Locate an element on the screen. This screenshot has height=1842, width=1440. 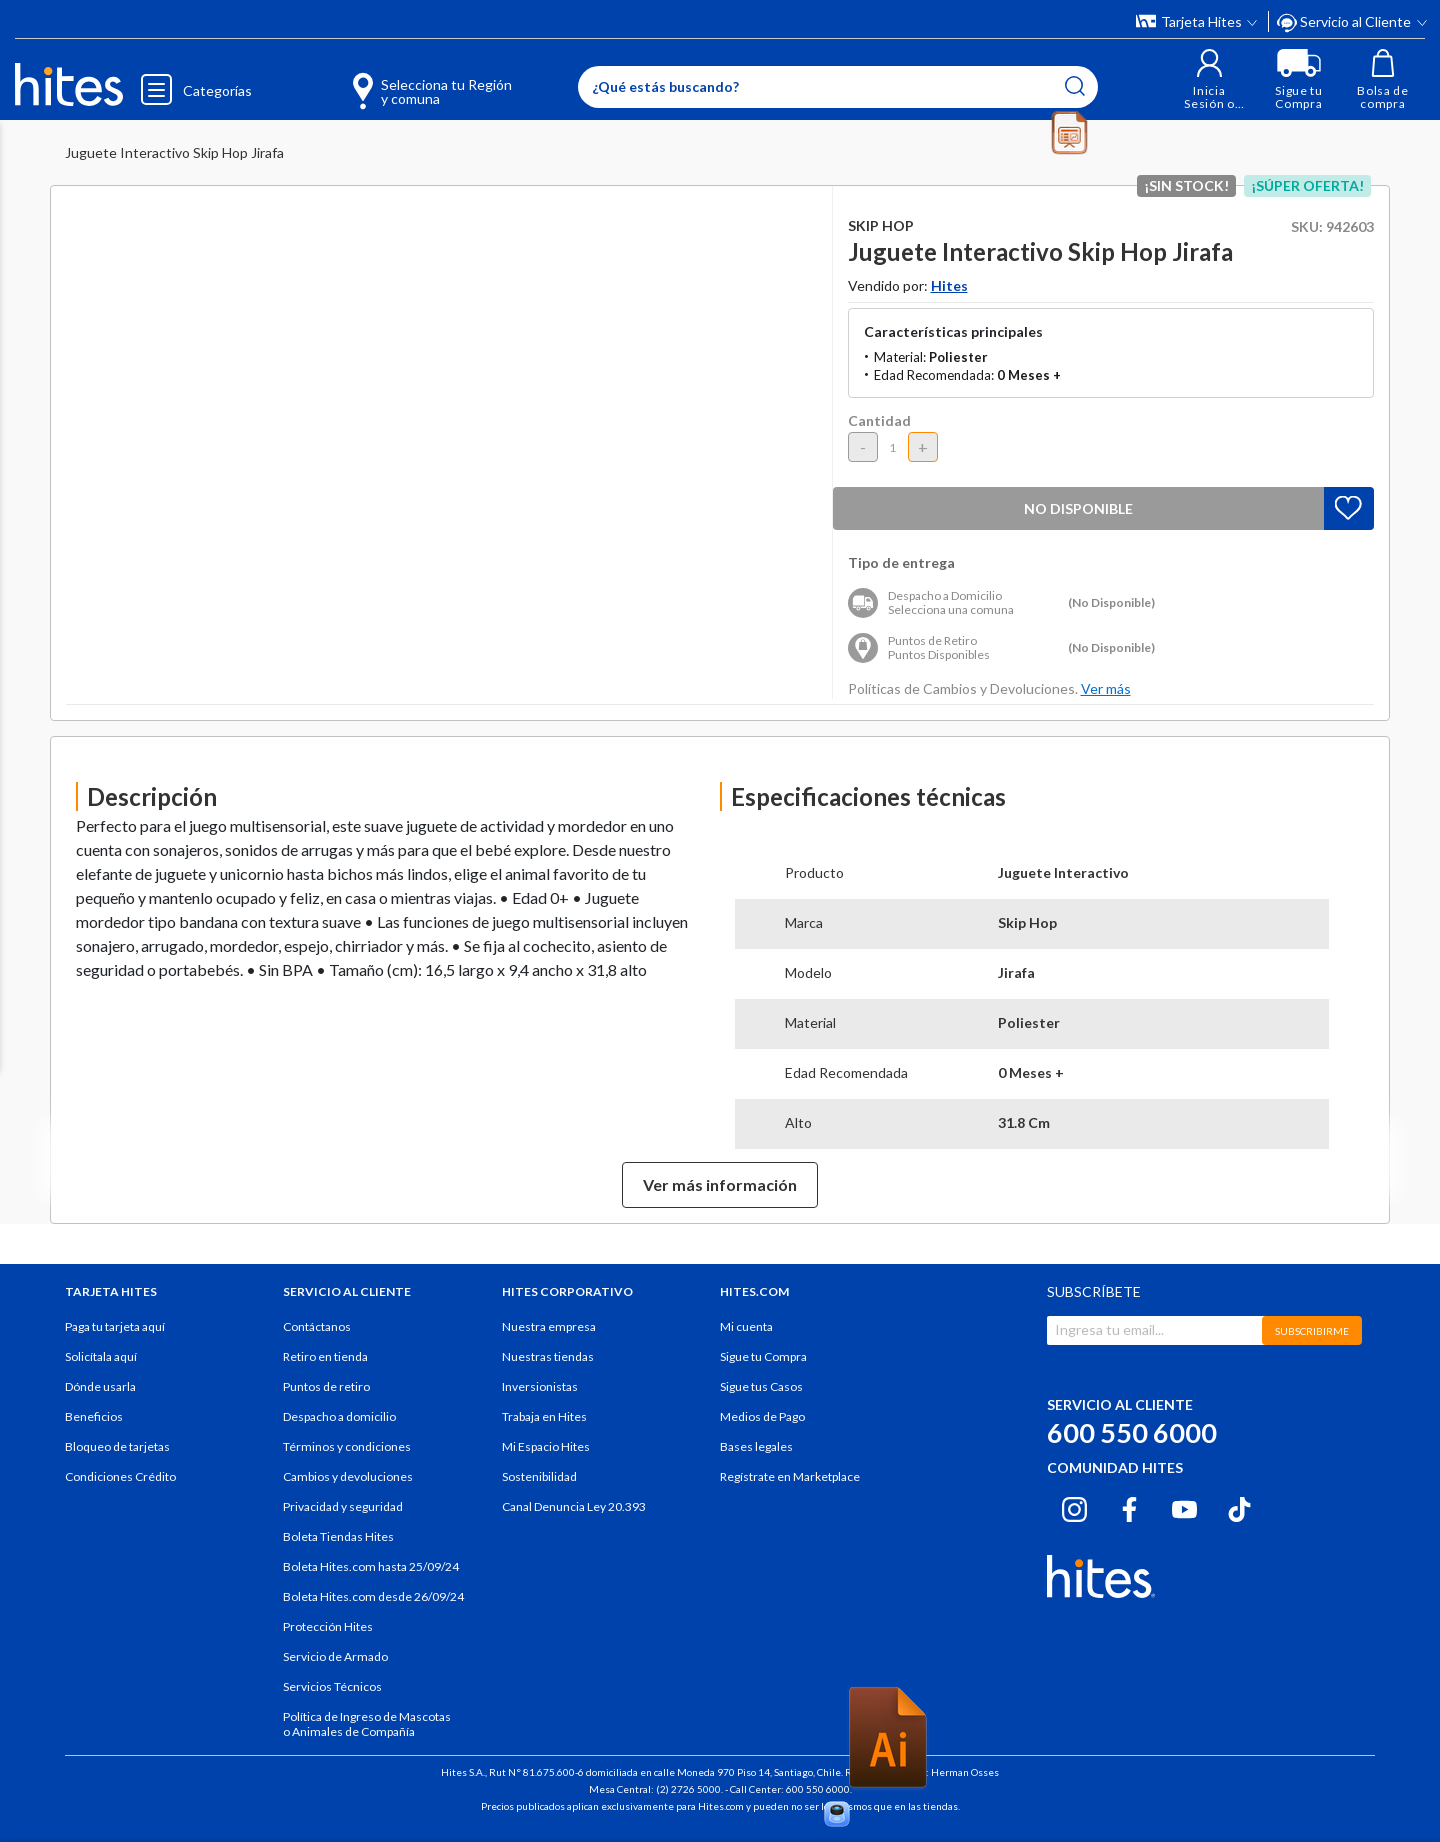
a libreoffice impress presentation file is located at coordinates (1069, 132).